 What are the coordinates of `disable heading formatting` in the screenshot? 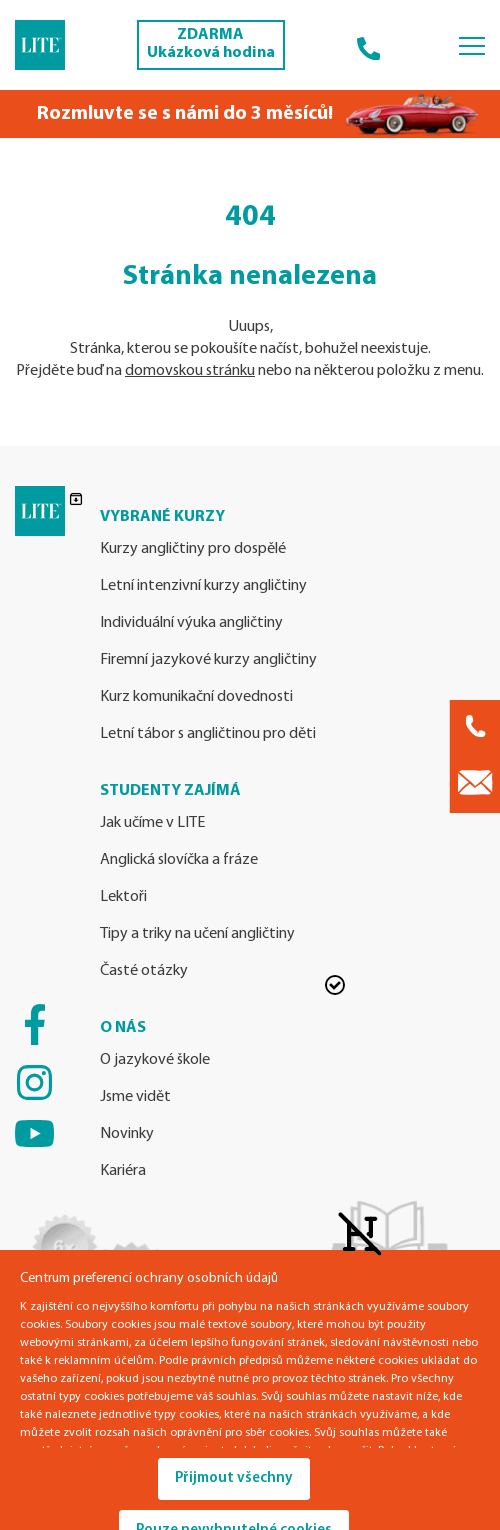 It's located at (360, 1234).